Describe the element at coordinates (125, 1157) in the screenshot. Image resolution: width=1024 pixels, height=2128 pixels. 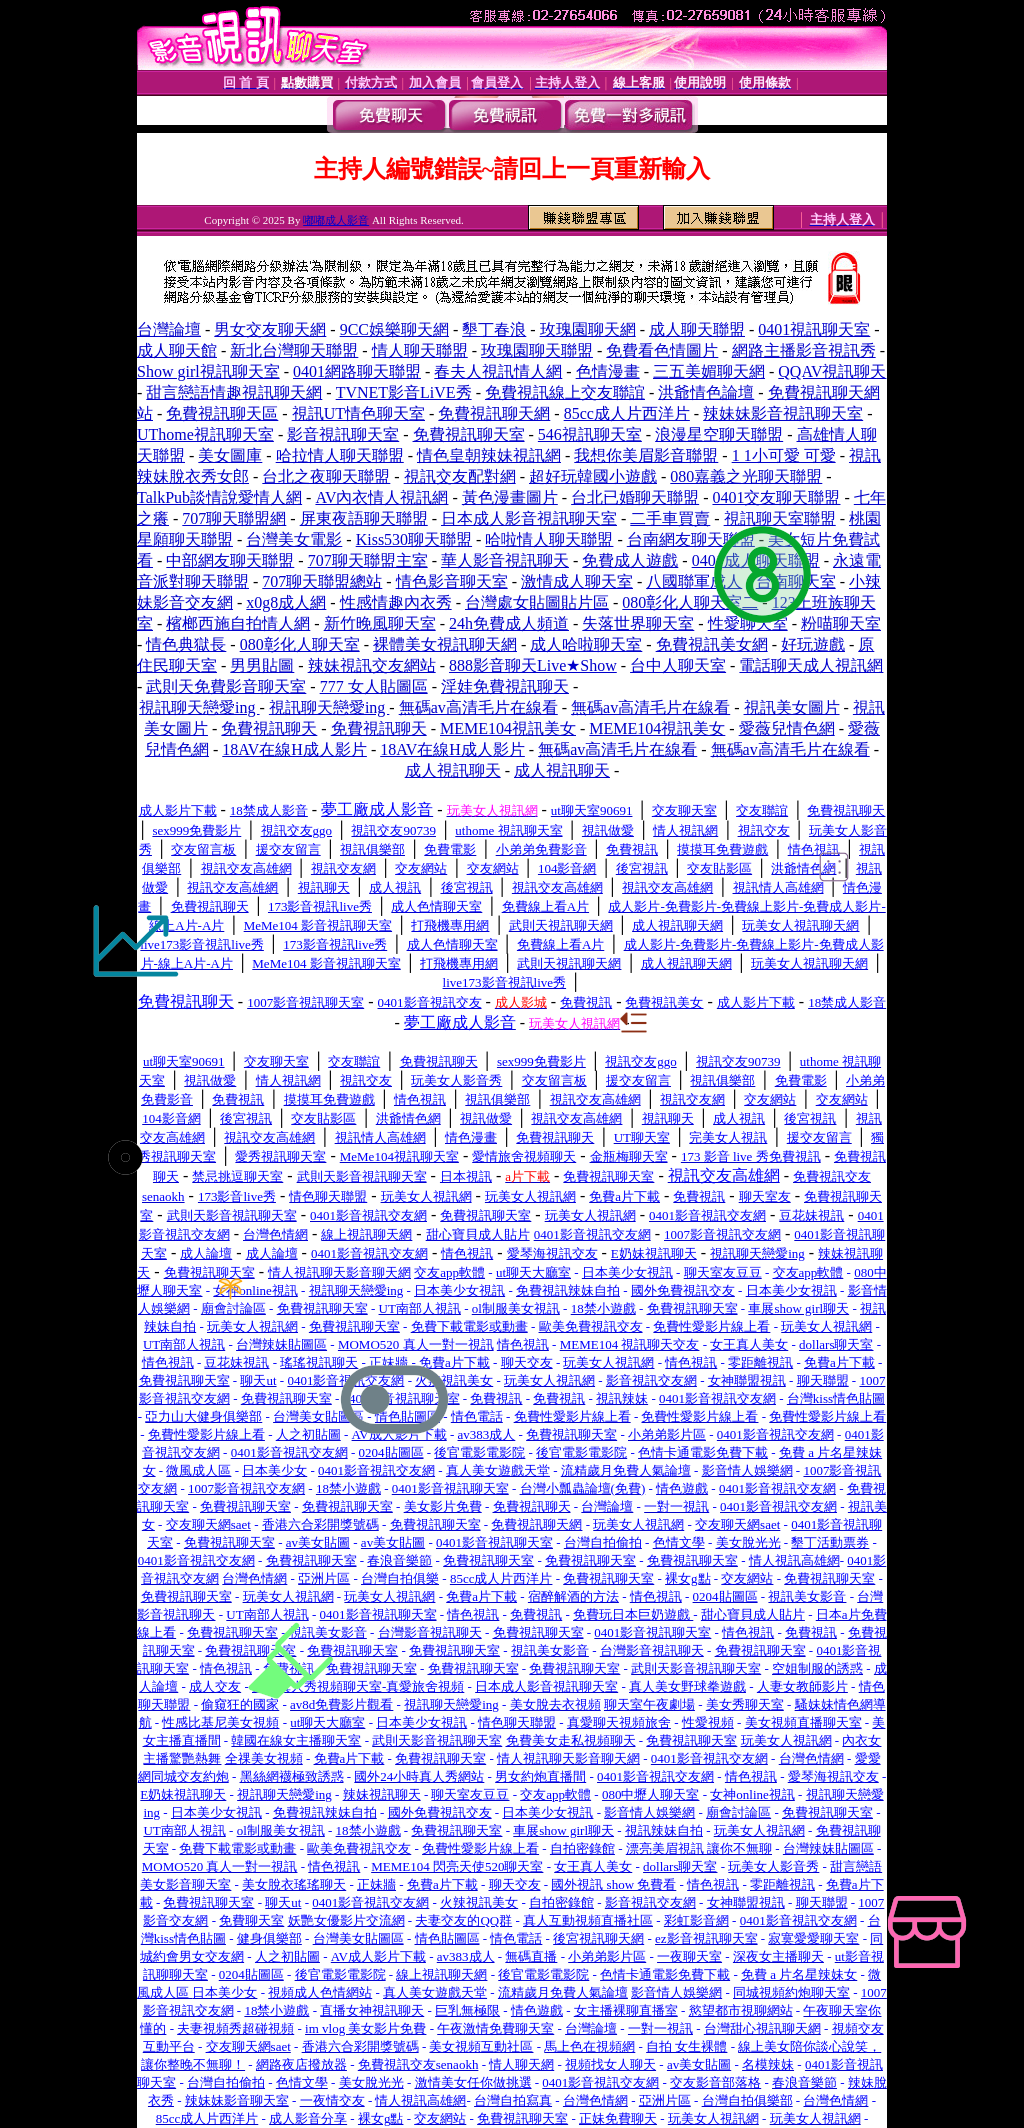
I see `indicates an unread notification or new item` at that location.